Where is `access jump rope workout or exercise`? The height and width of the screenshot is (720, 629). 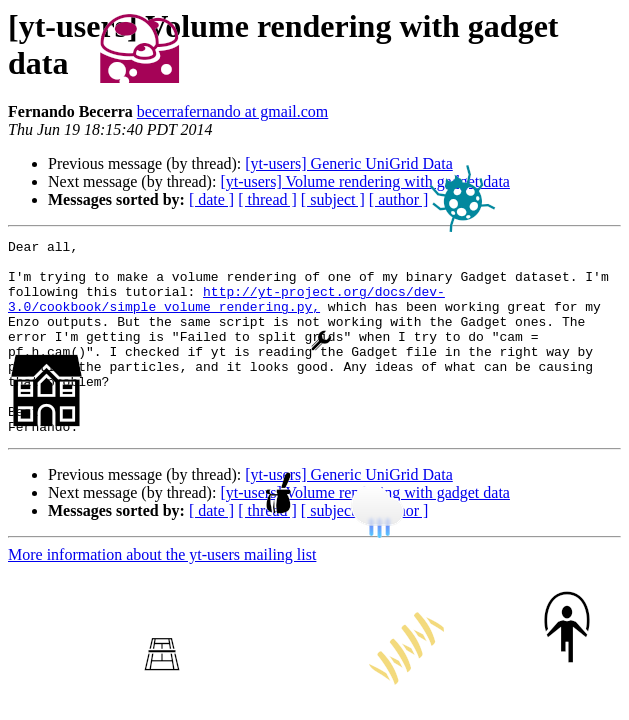
access jump rope workout or exercise is located at coordinates (567, 627).